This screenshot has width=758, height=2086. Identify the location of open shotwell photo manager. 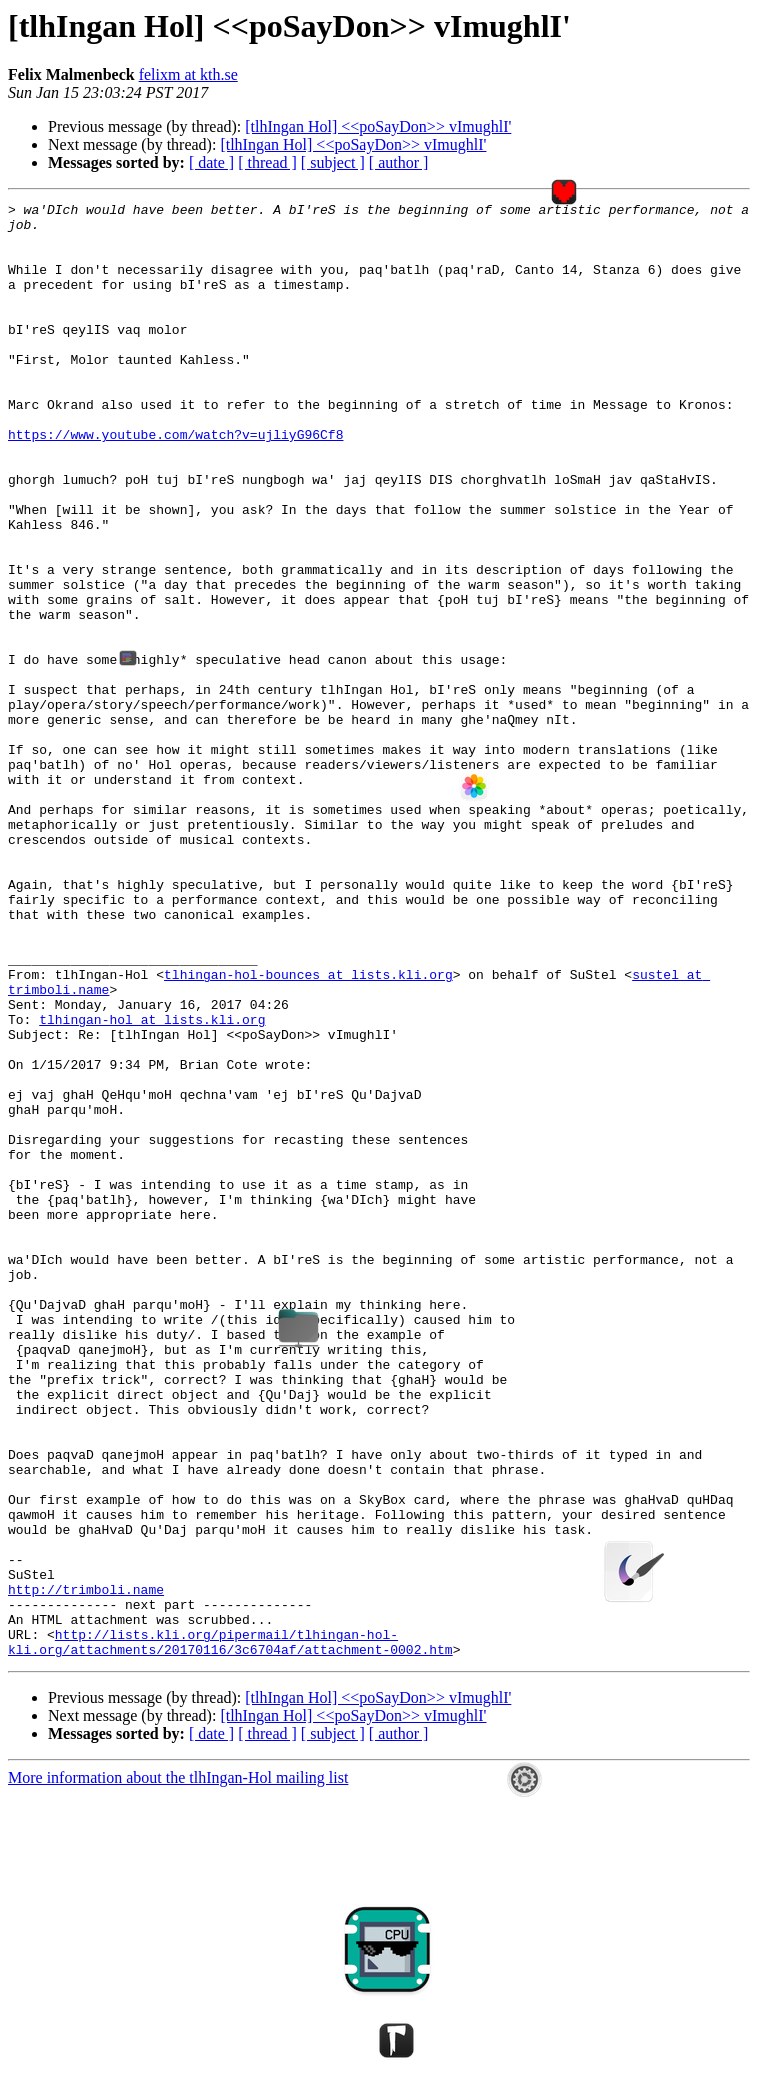
(474, 786).